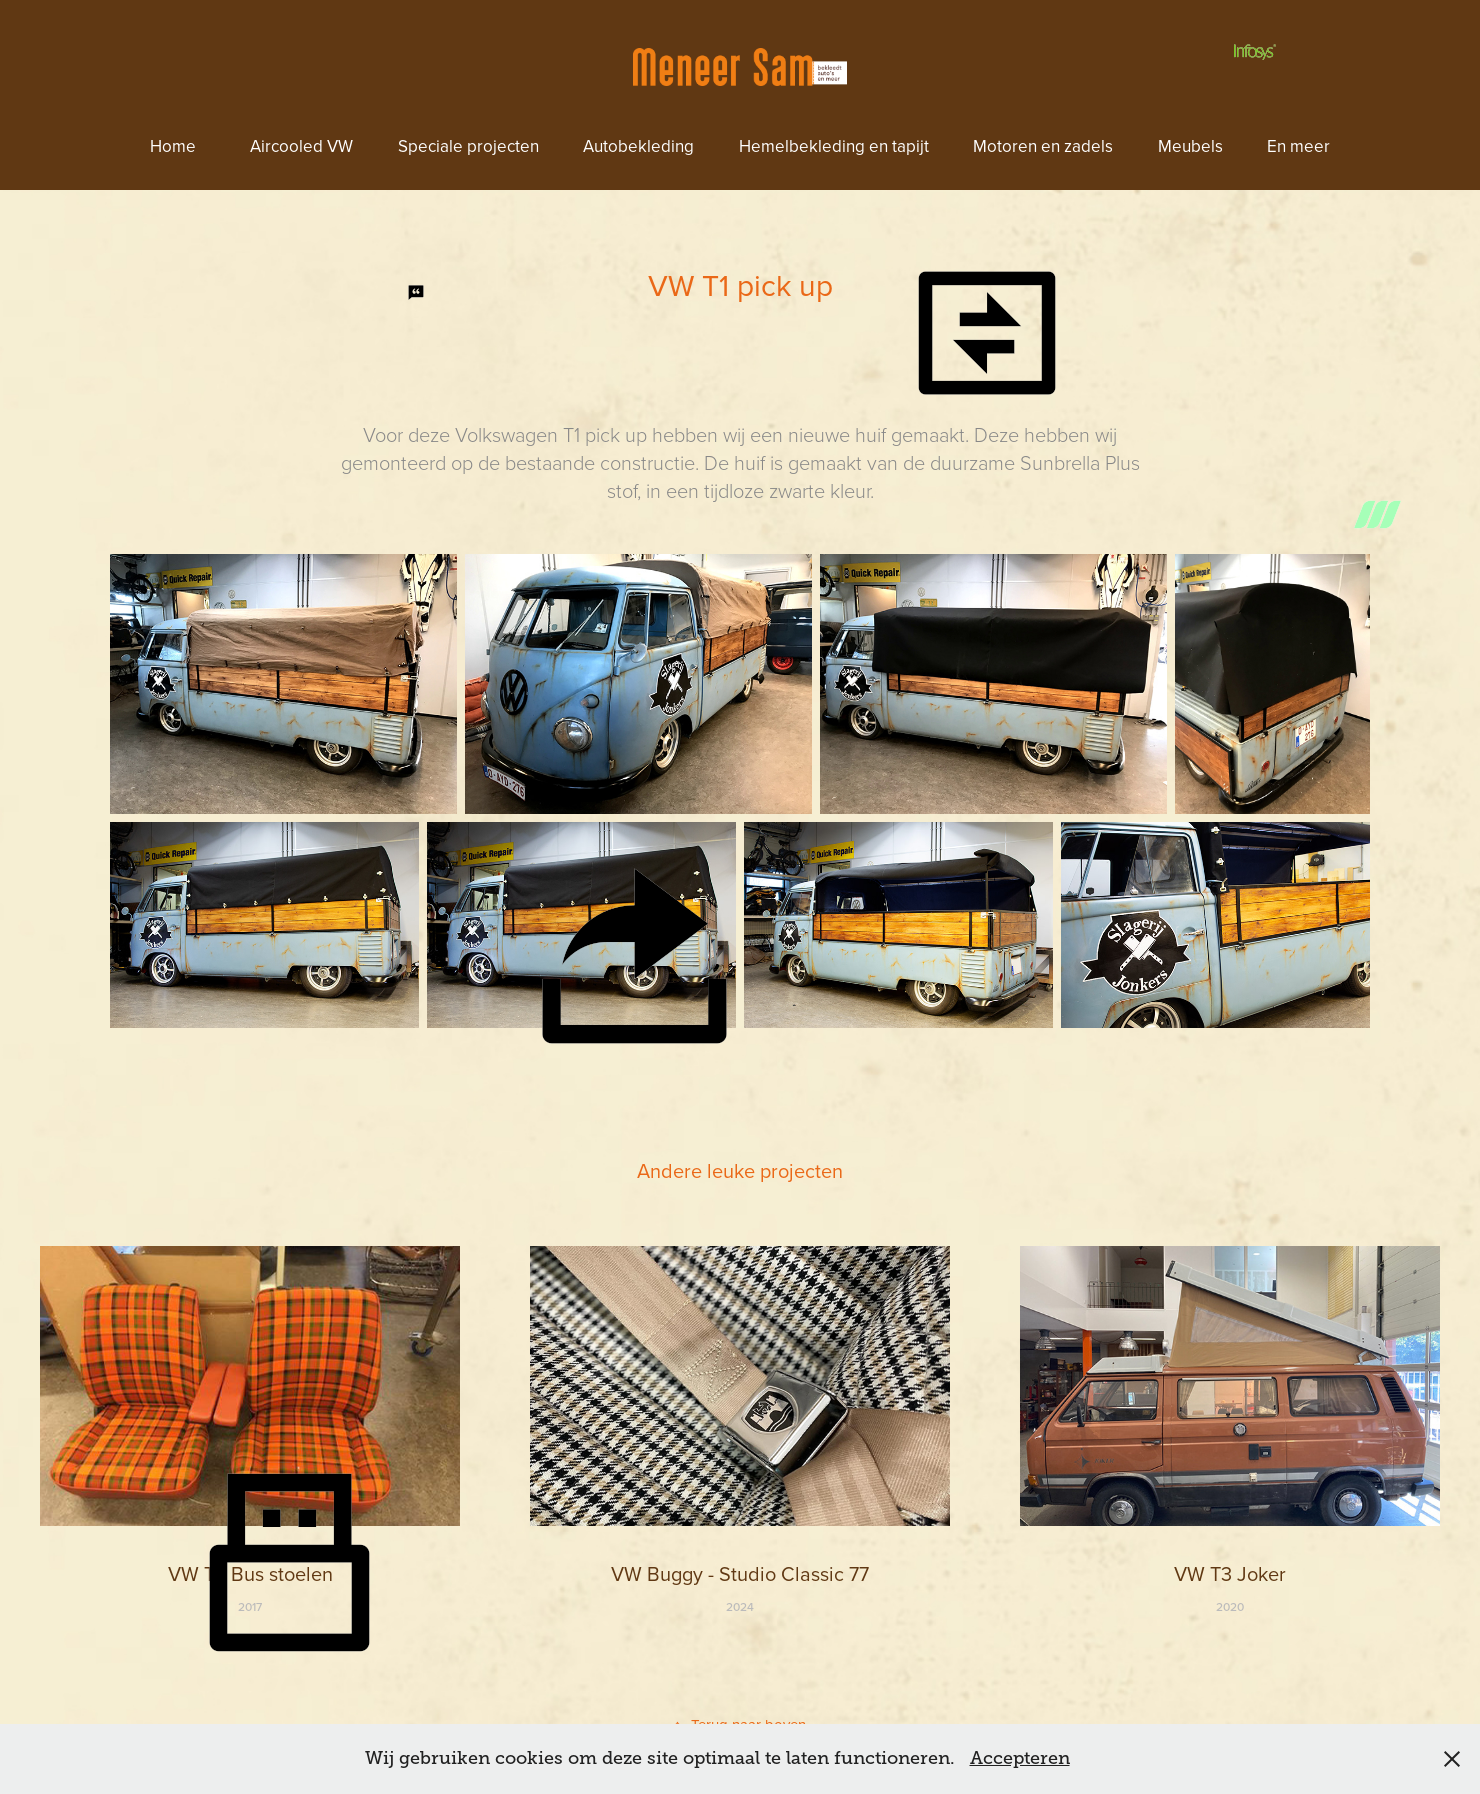 The image size is (1480, 1794). What do you see at coordinates (987, 333) in the screenshot?
I see `exchange or swap currencies` at bounding box center [987, 333].